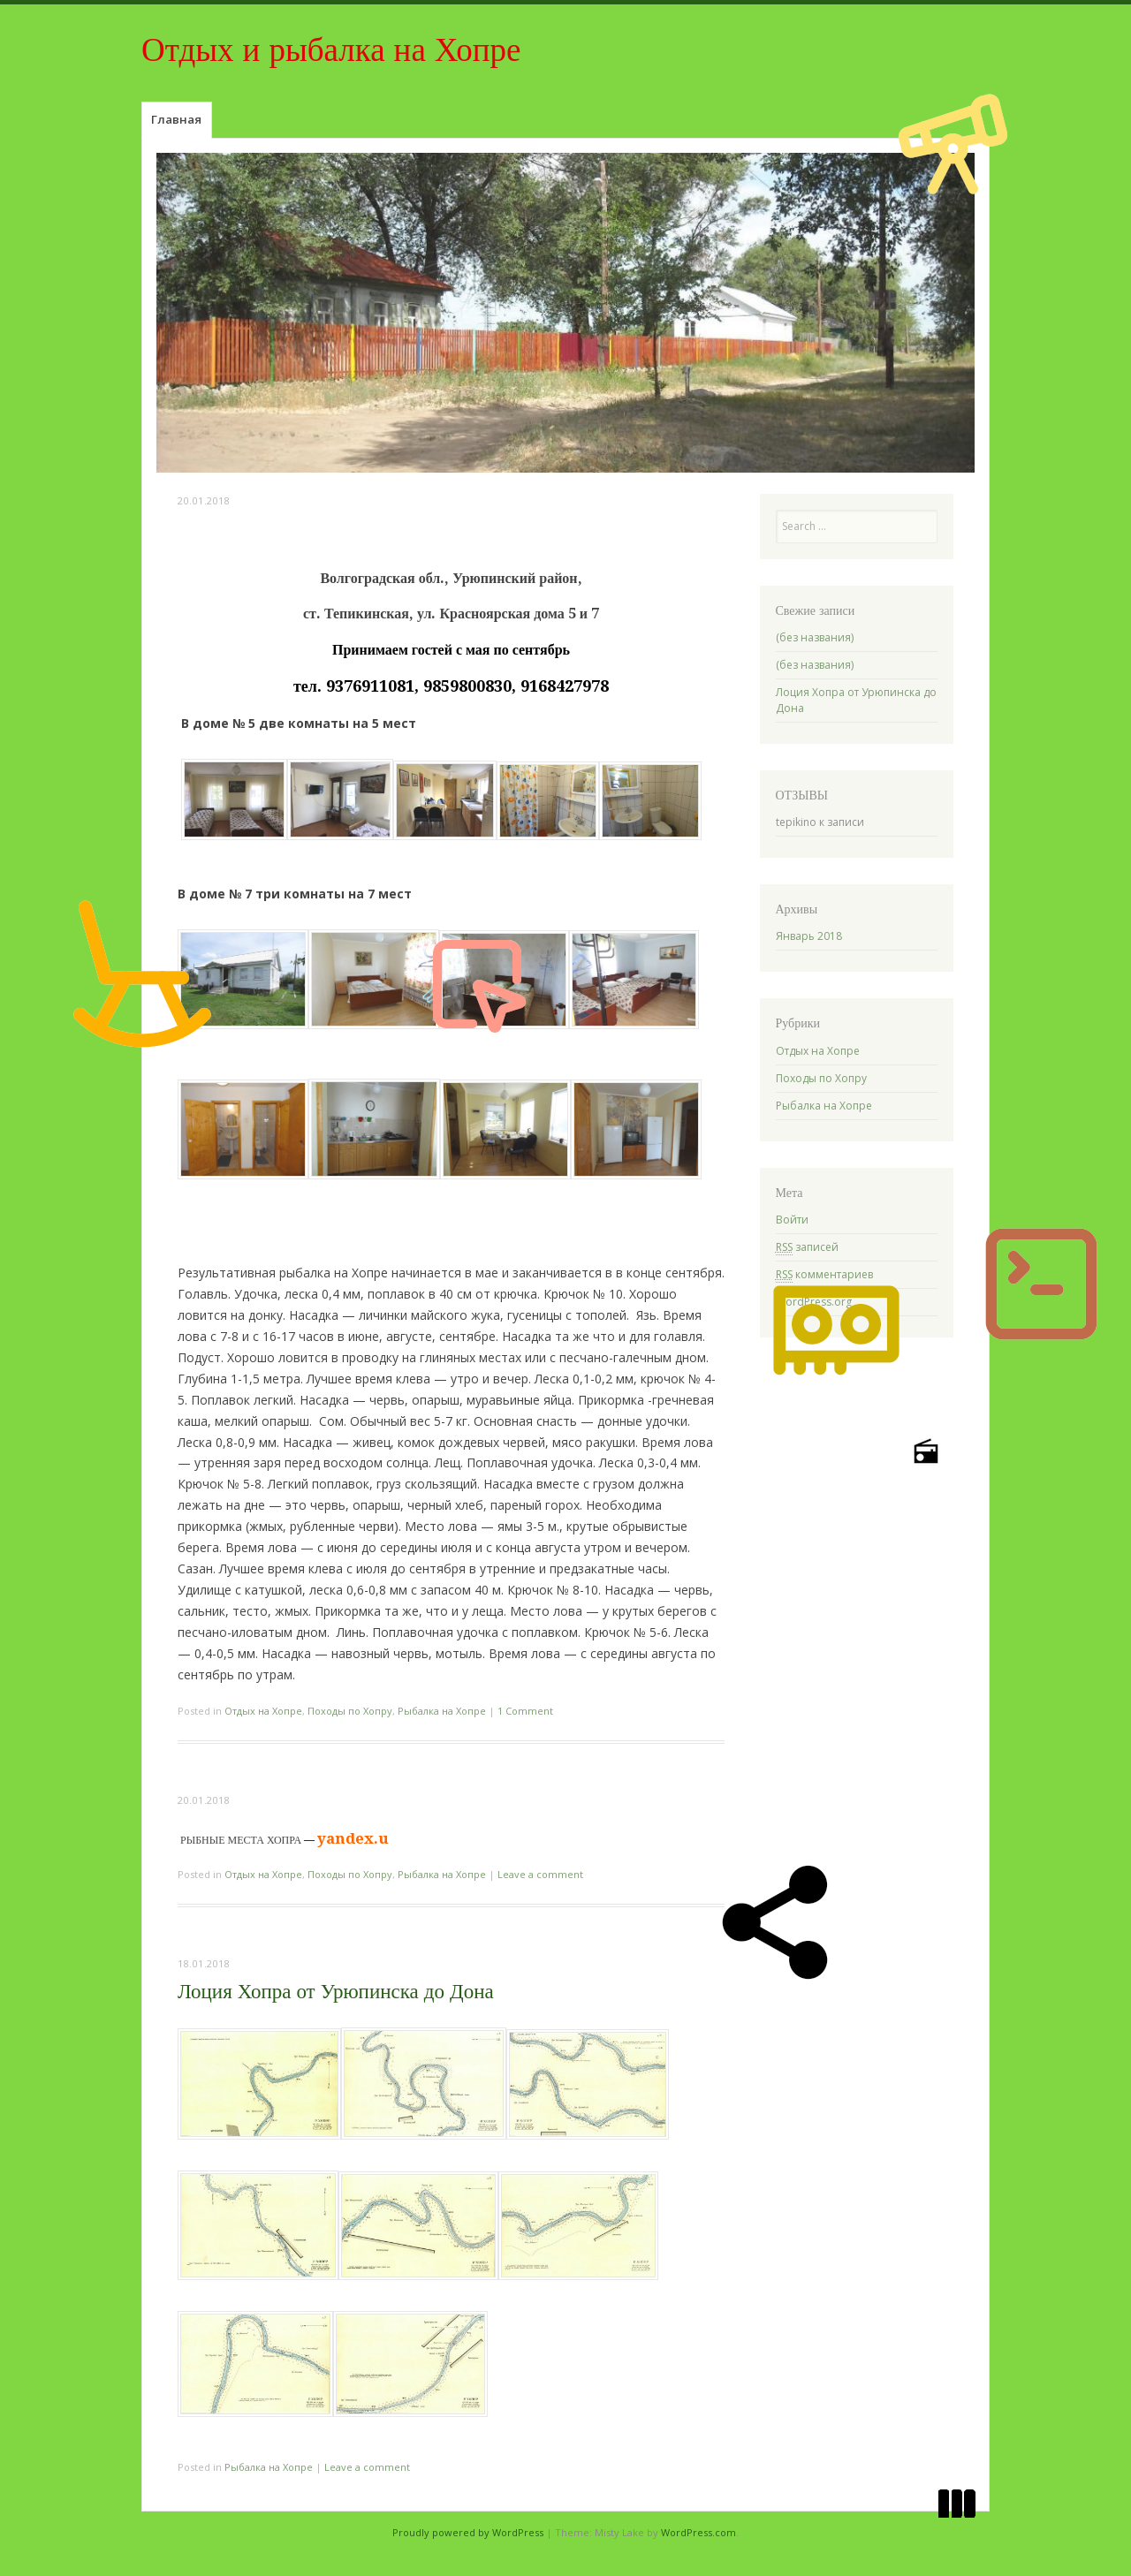  I want to click on select or interact with an element, so click(477, 984).